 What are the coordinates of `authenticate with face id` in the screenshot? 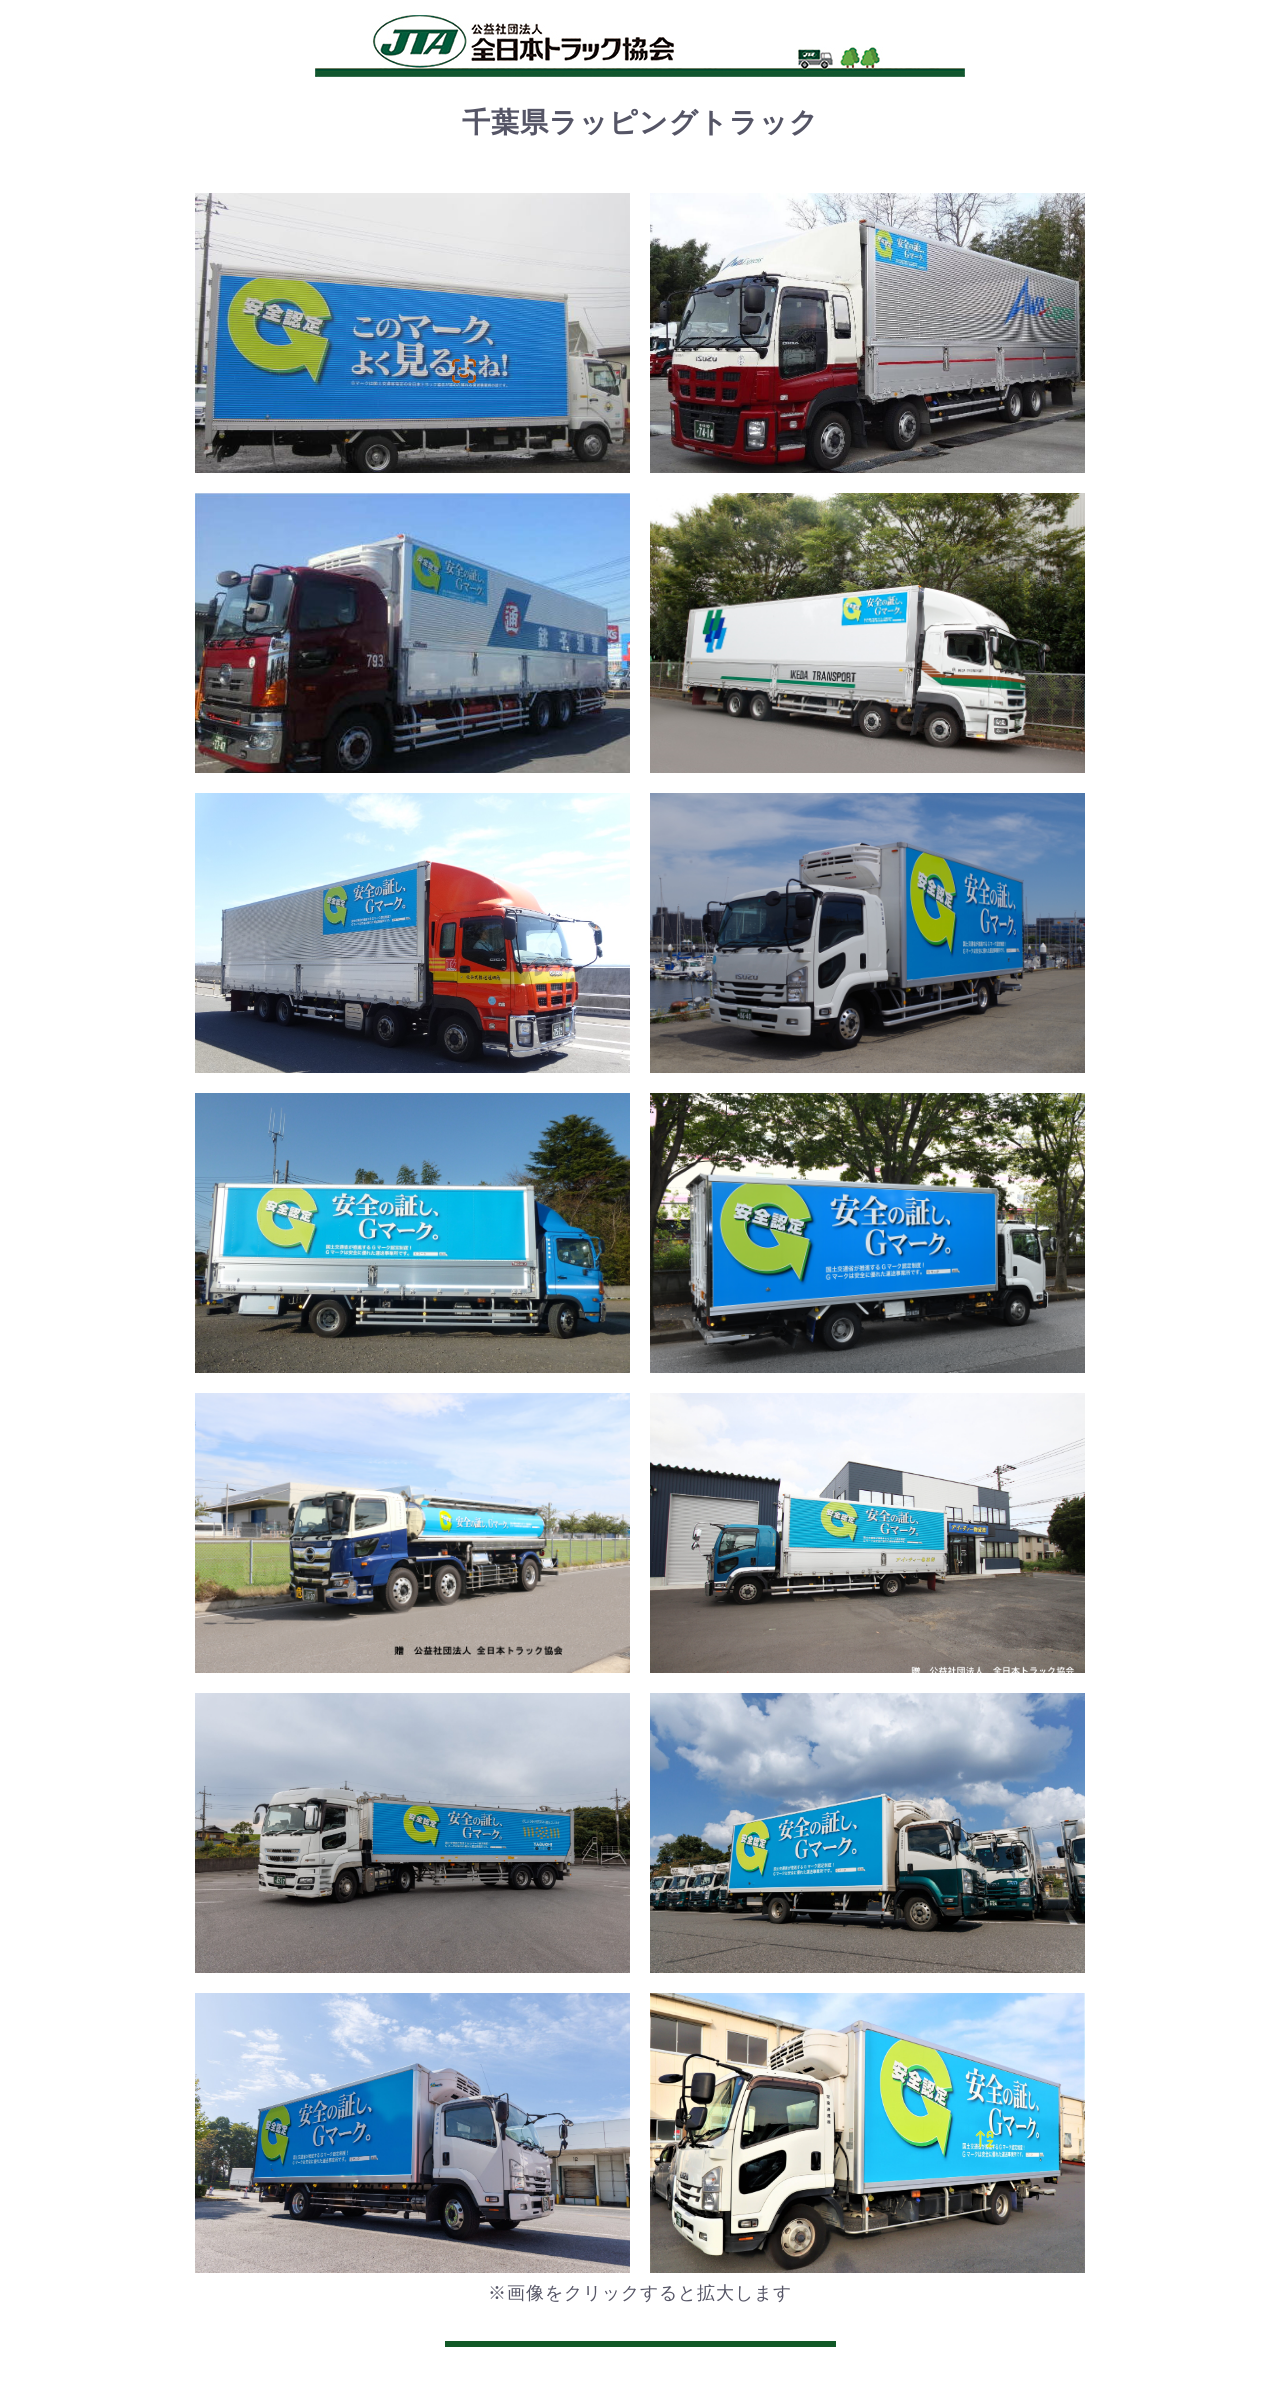 It's located at (464, 371).